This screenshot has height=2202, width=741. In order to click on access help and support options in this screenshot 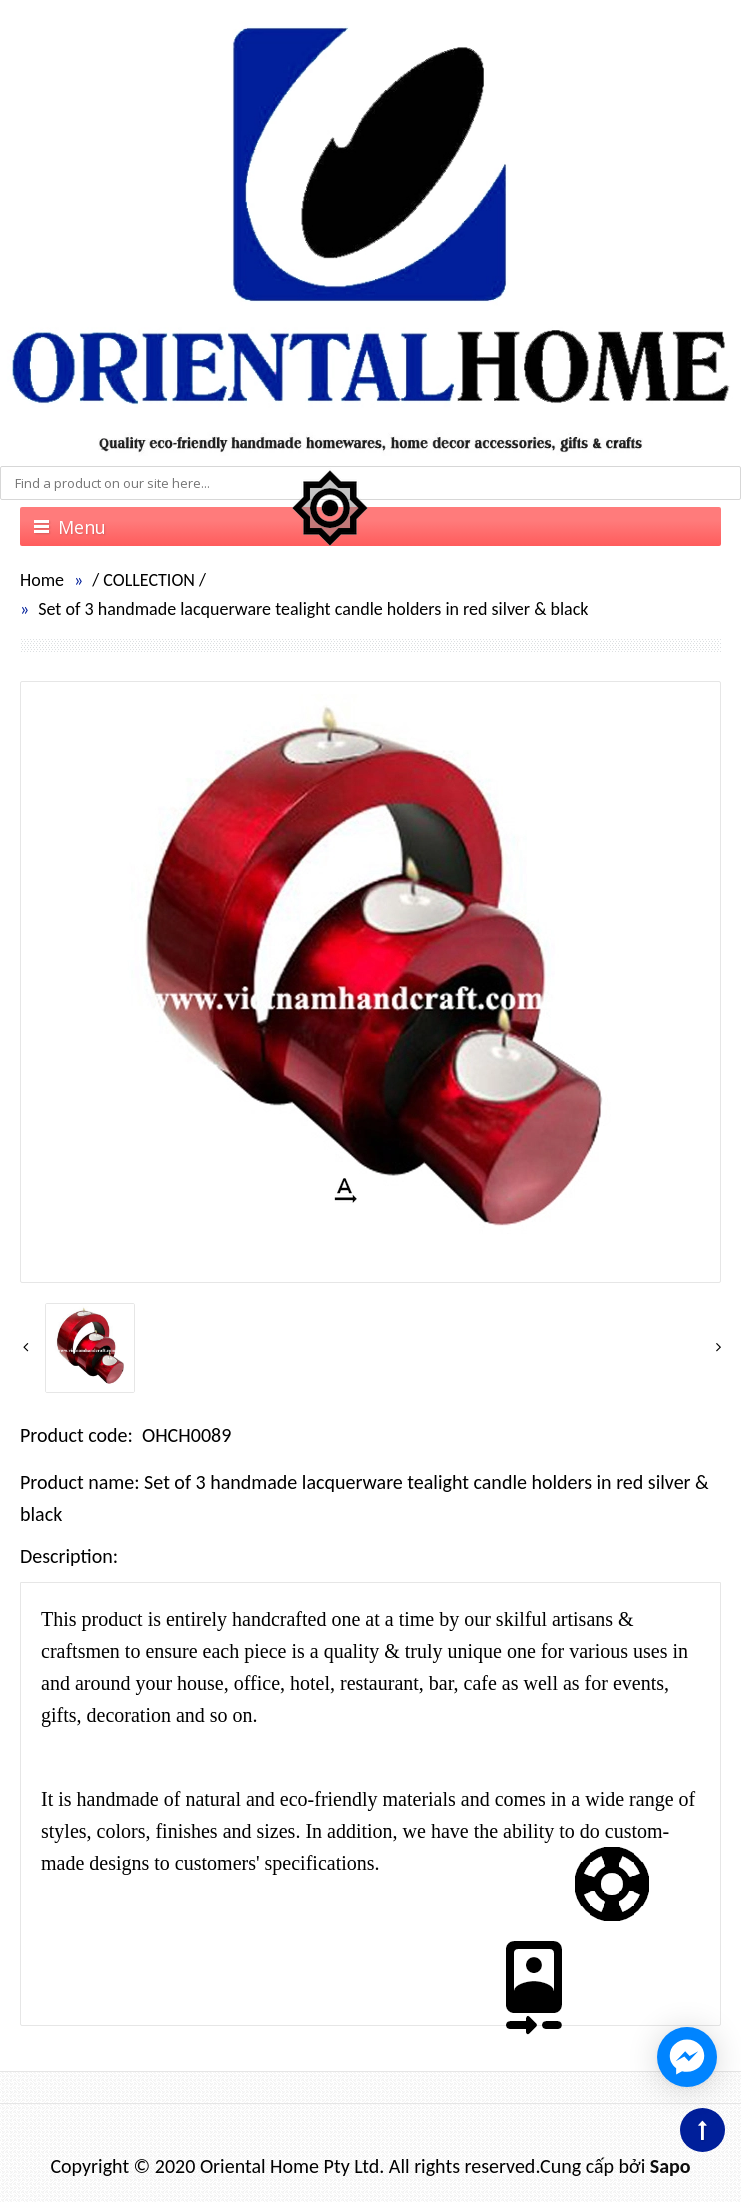, I will do `click(612, 1884)`.